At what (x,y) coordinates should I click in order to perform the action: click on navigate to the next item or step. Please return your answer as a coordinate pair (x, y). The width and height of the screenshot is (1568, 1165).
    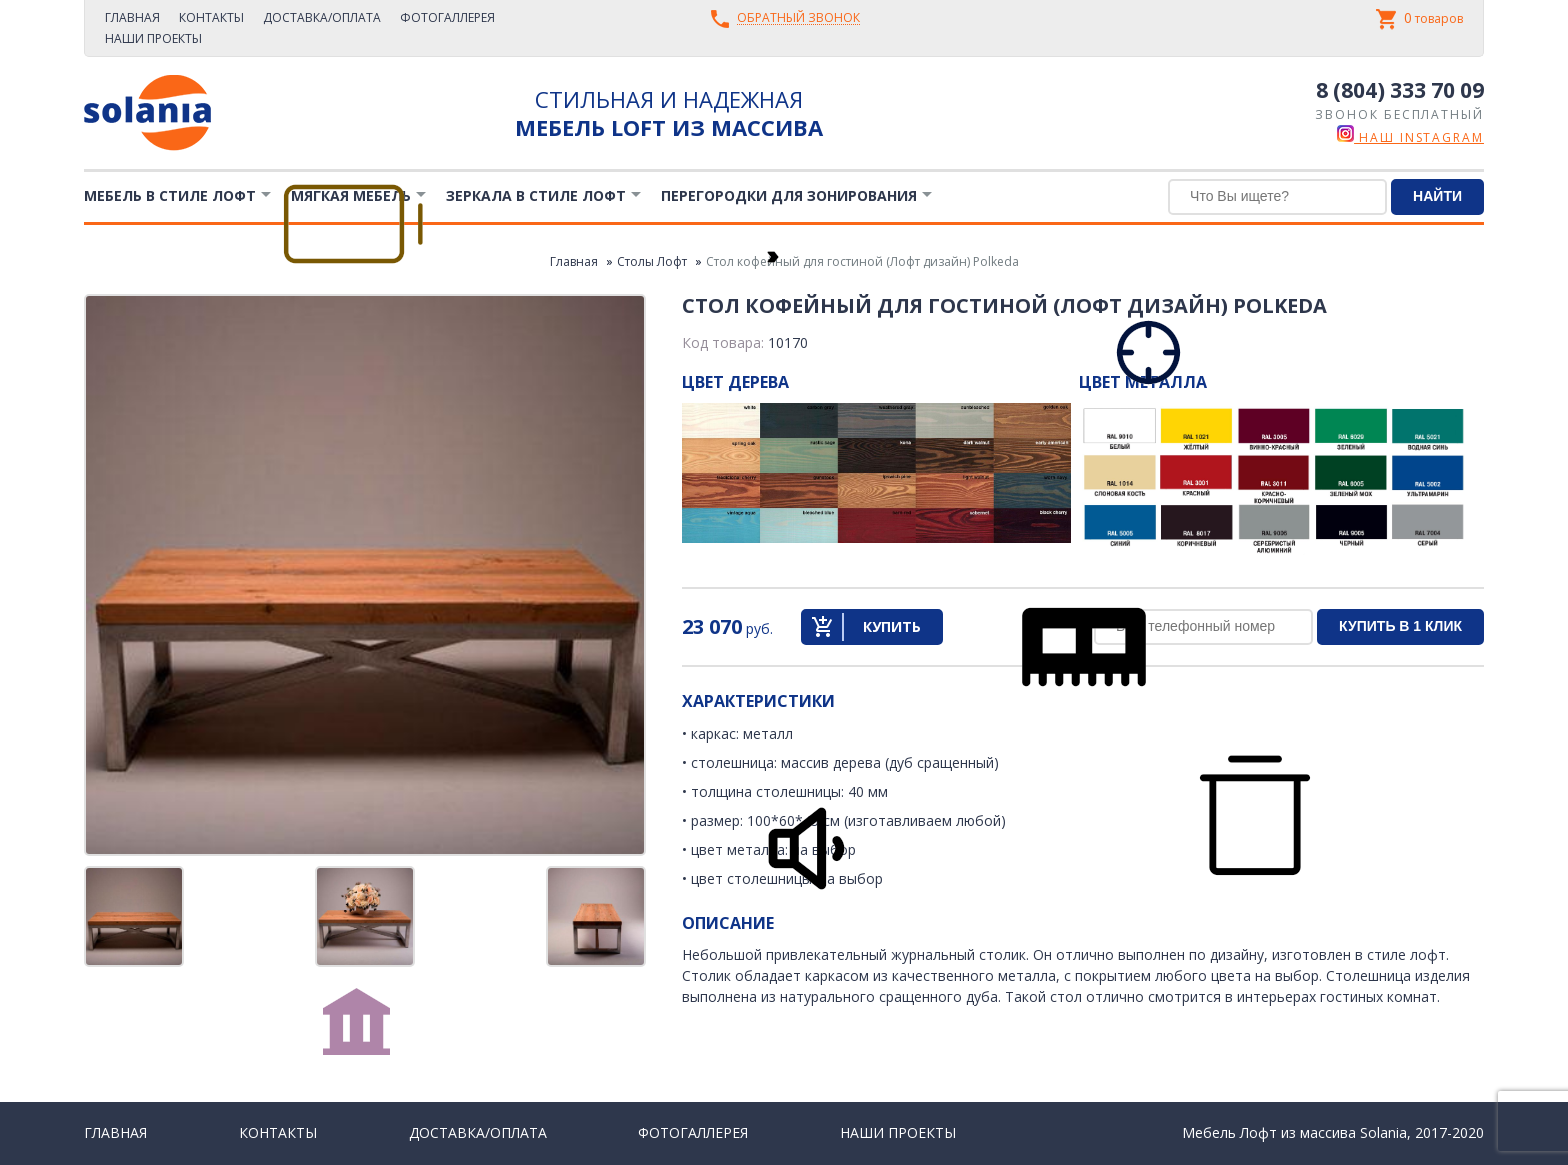
    Looking at the image, I should click on (773, 257).